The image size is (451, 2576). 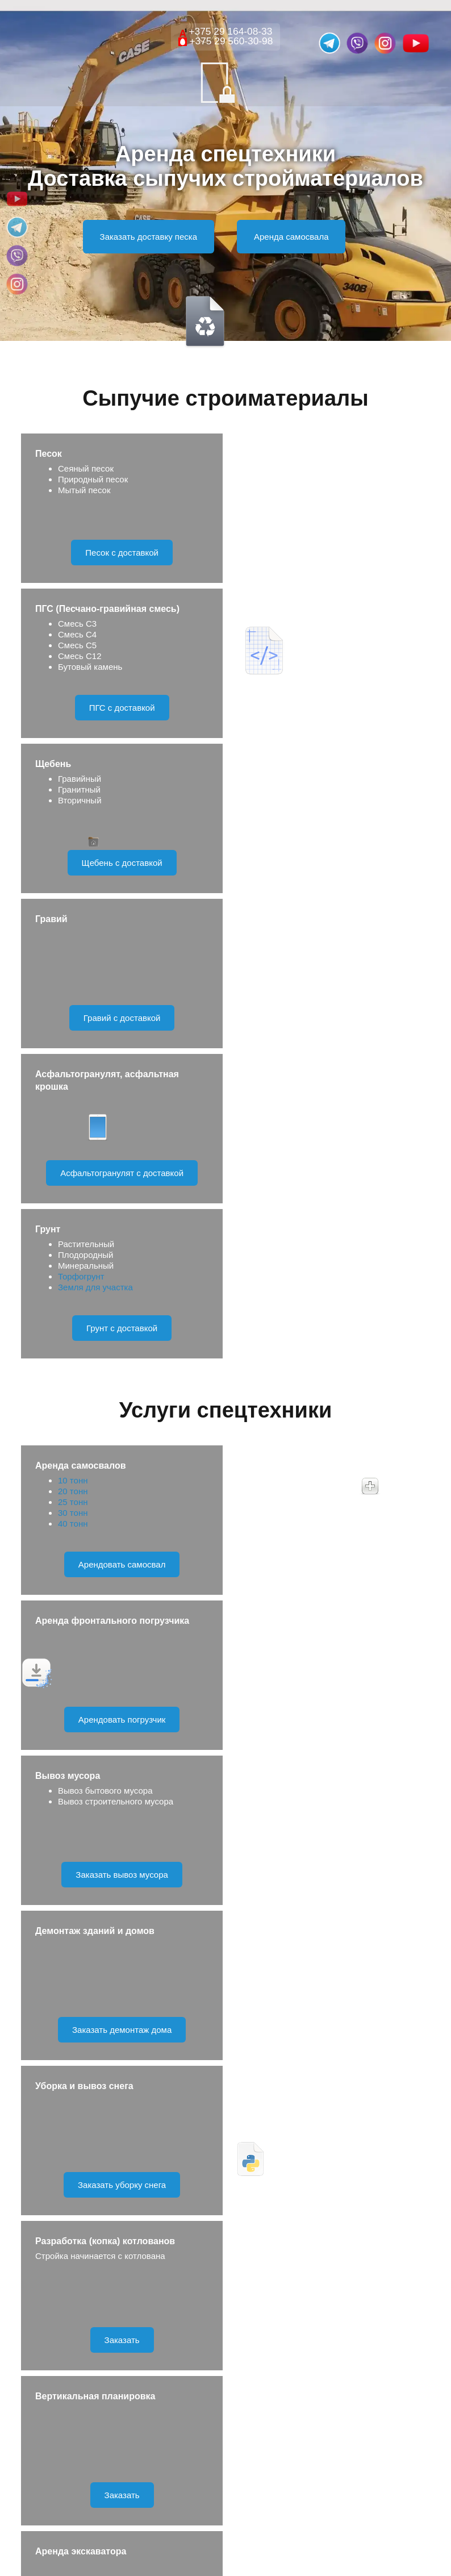 What do you see at coordinates (370, 1485) in the screenshot?
I see `zoom in to enlarge content` at bounding box center [370, 1485].